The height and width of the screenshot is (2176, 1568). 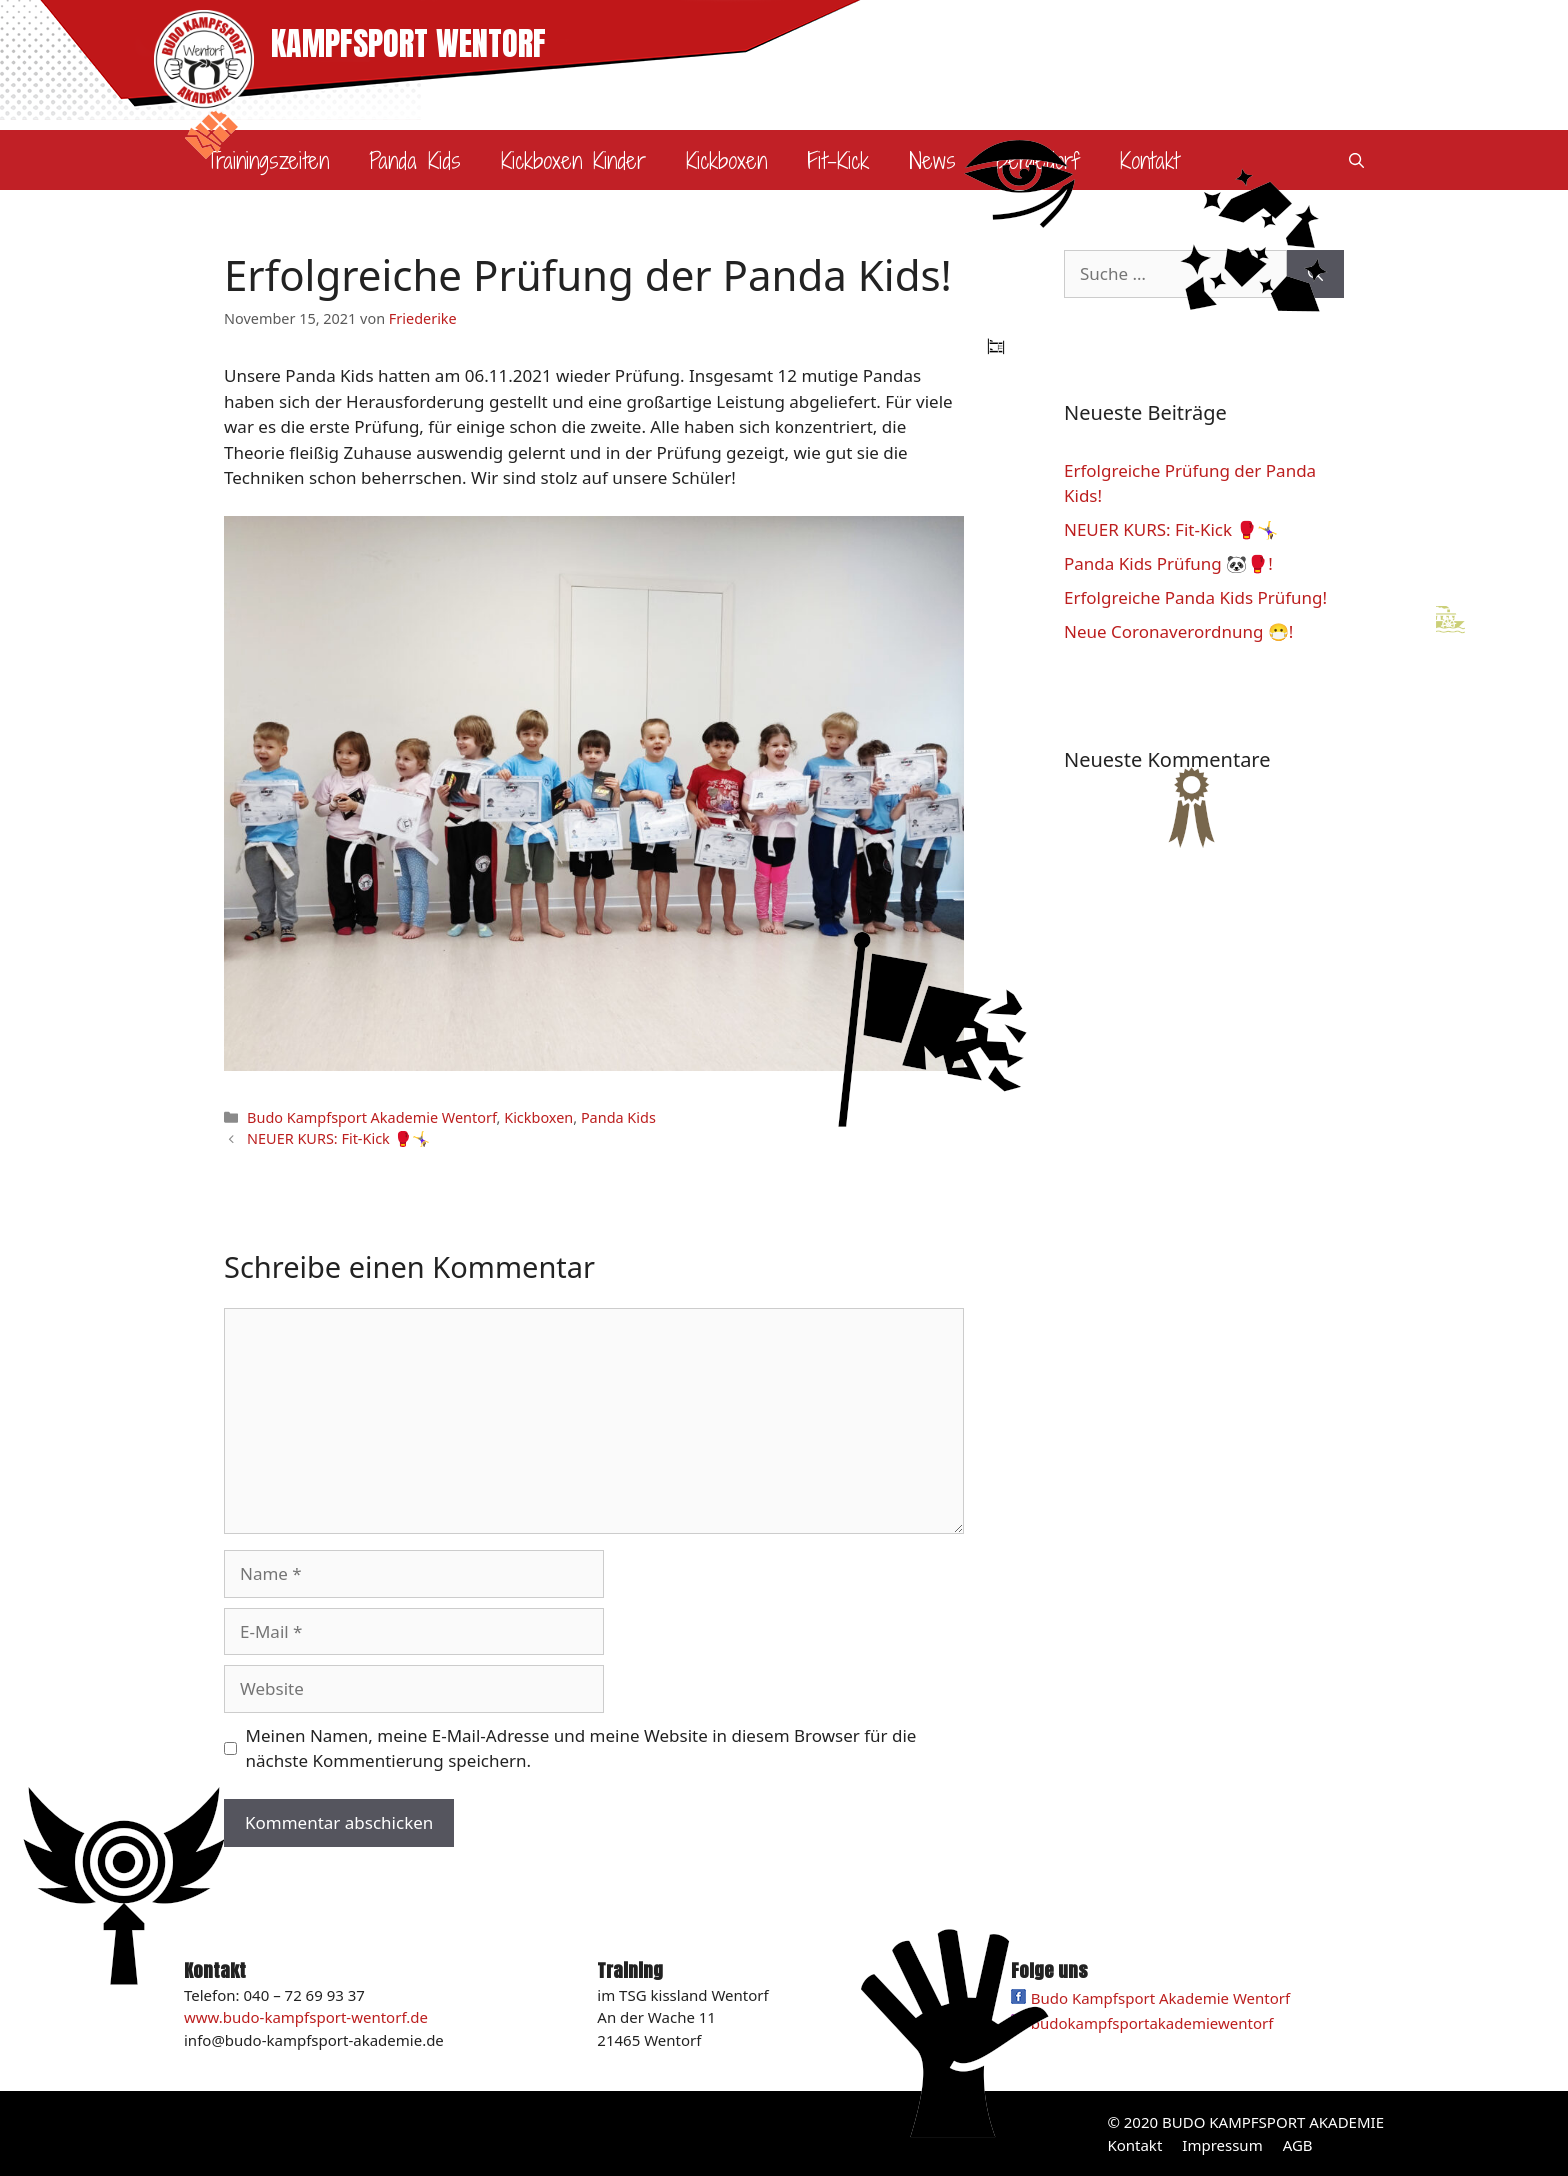 What do you see at coordinates (951, 2033) in the screenshot?
I see `high-five or wave gesture` at bounding box center [951, 2033].